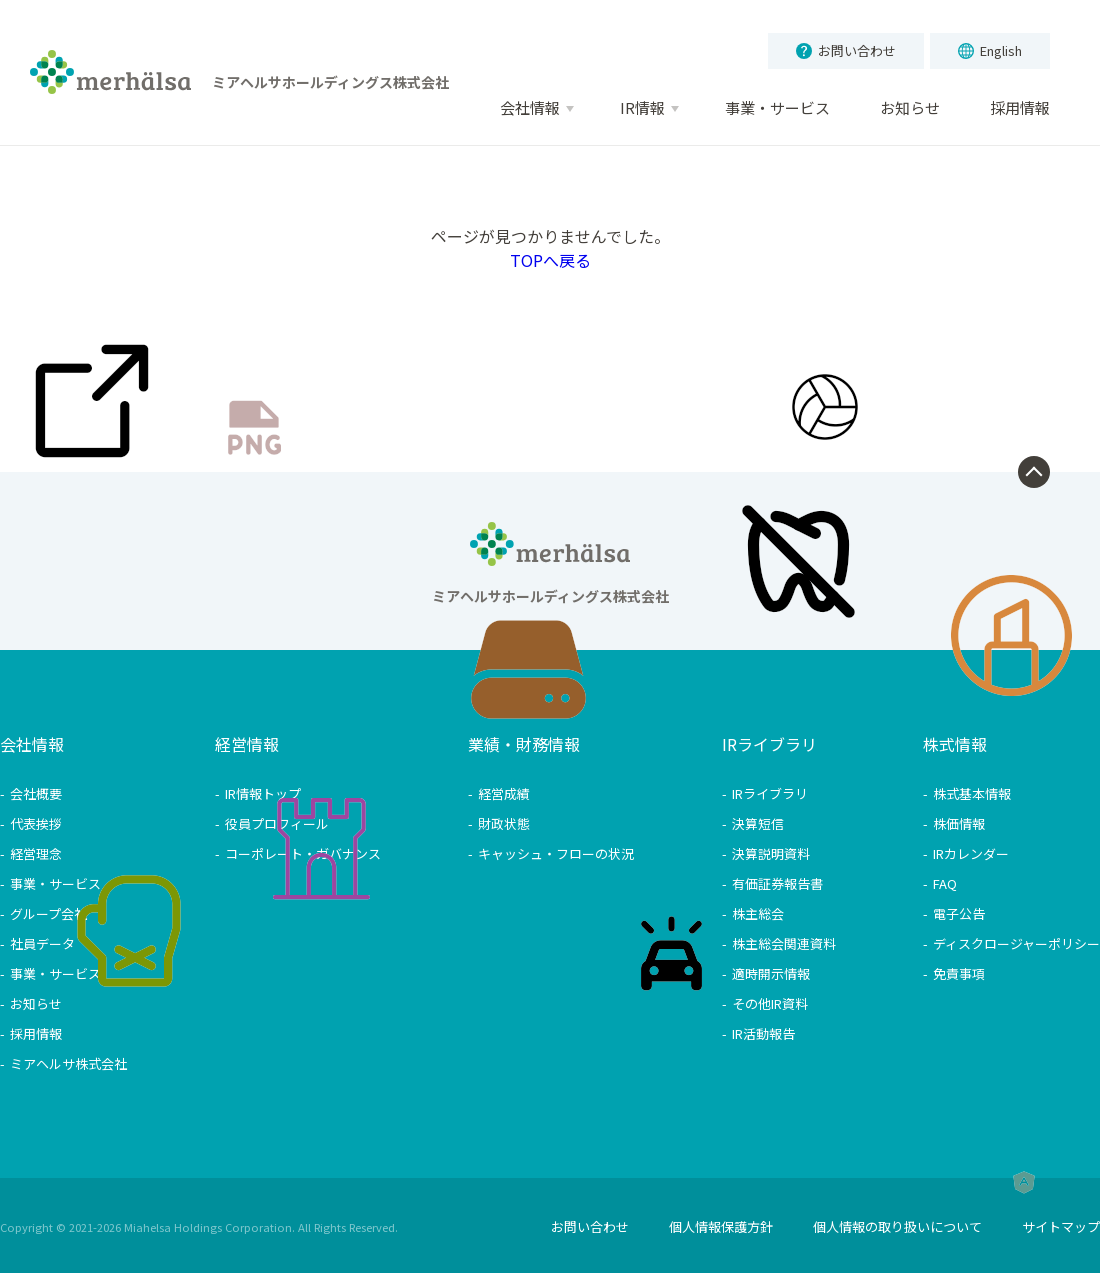 The image size is (1100, 1273). Describe the element at coordinates (254, 430) in the screenshot. I see `indicates a PNG image file` at that location.